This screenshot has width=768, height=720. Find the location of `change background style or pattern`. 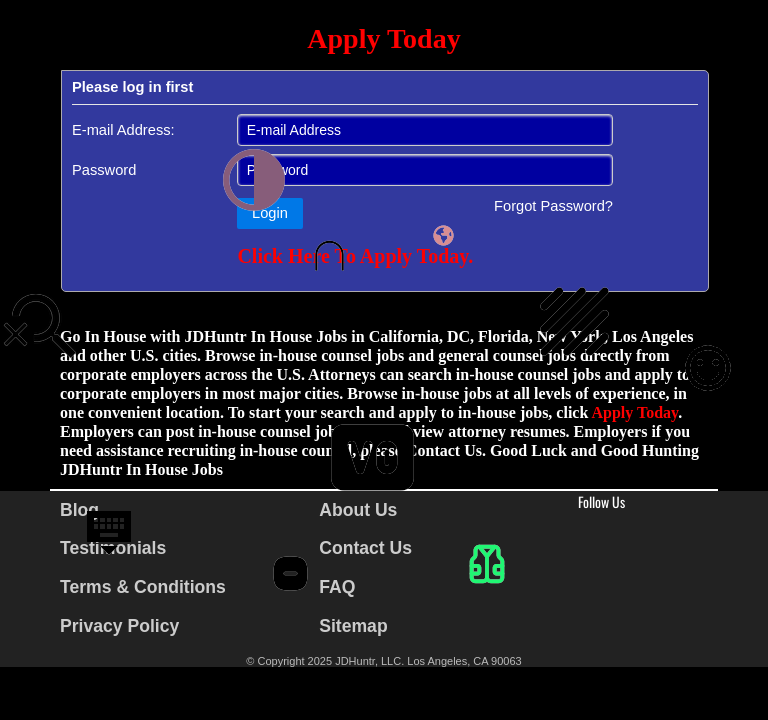

change background style or pattern is located at coordinates (574, 321).